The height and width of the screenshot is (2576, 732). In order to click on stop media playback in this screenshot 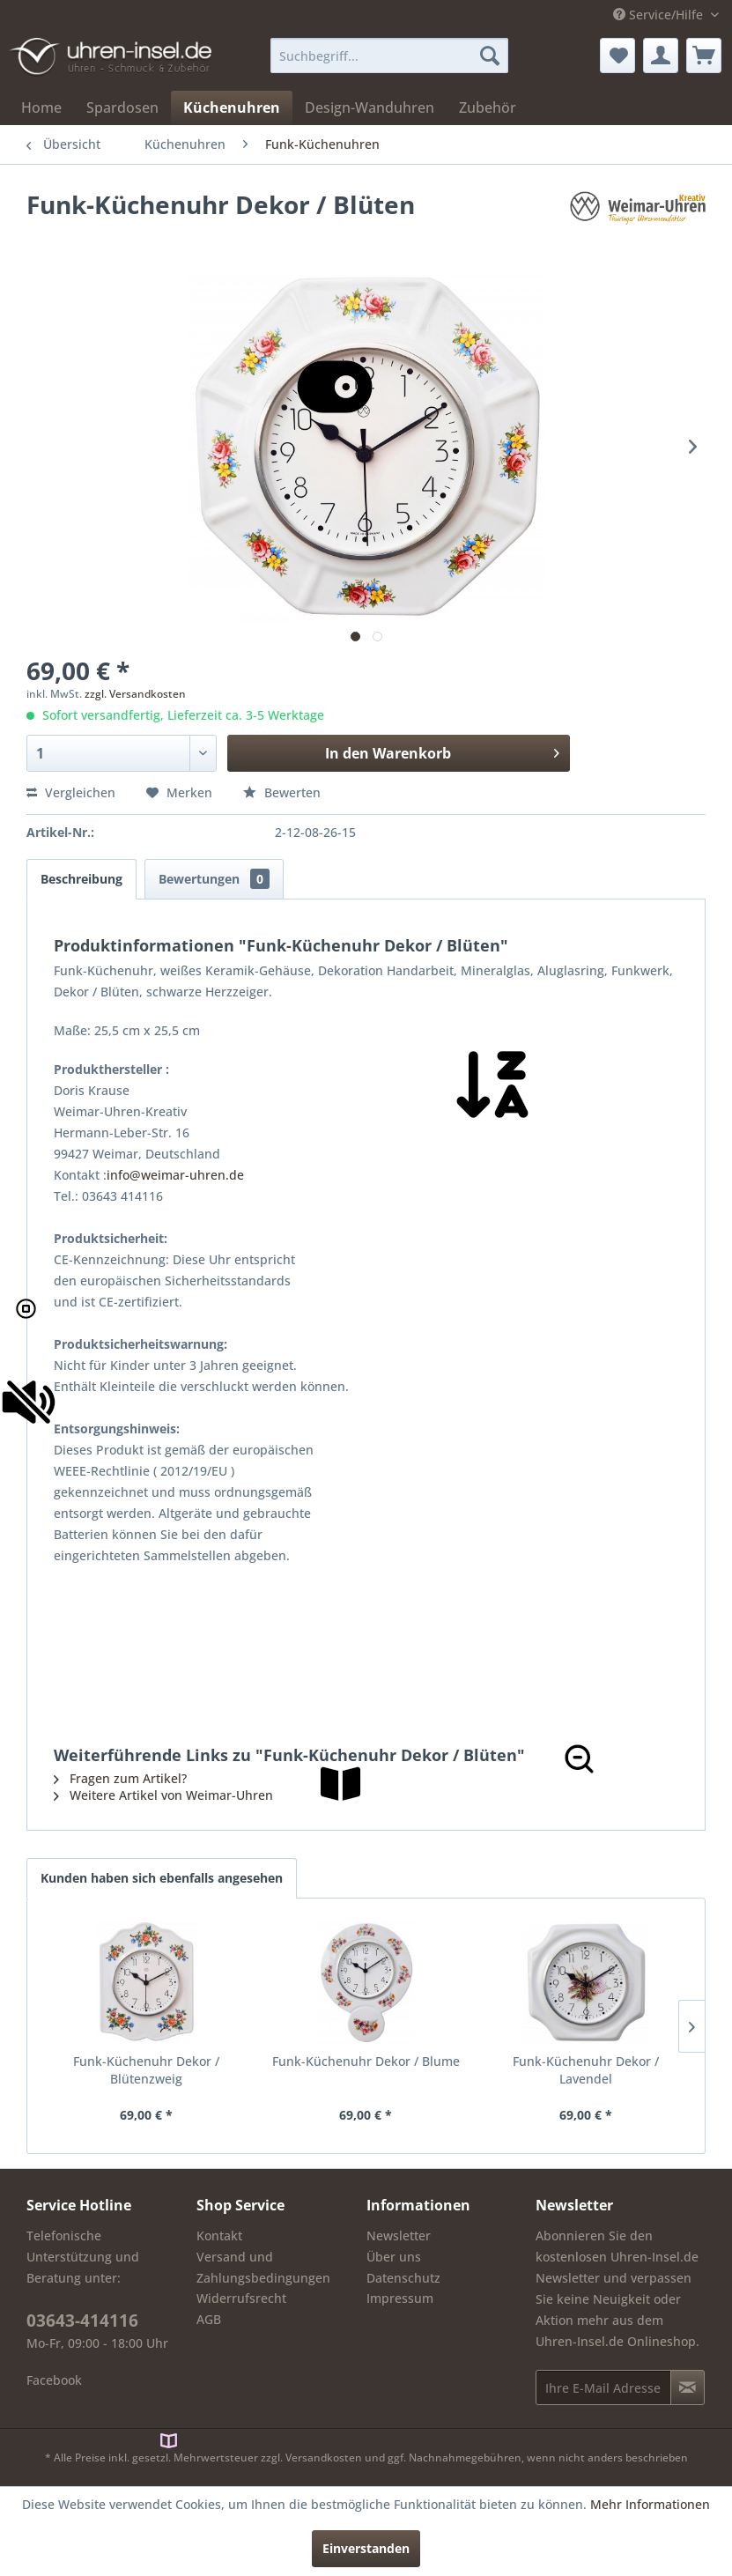, I will do `click(26, 1308)`.